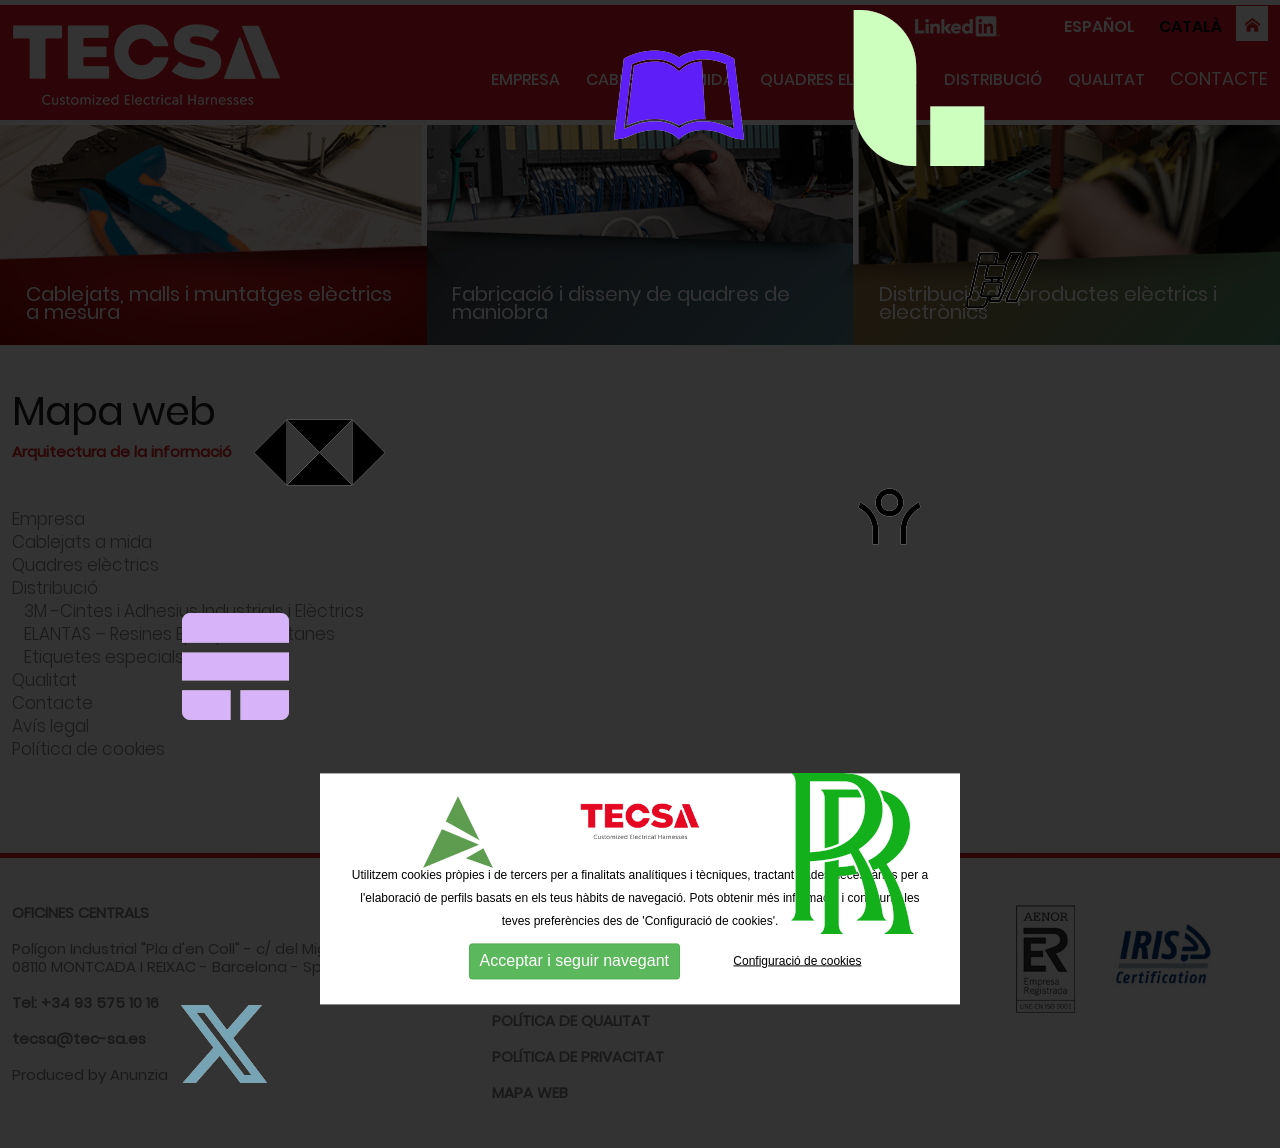 This screenshot has height=1148, width=1280. What do you see at coordinates (889, 516) in the screenshot?
I see `accessibility or inclusive design features` at bounding box center [889, 516].